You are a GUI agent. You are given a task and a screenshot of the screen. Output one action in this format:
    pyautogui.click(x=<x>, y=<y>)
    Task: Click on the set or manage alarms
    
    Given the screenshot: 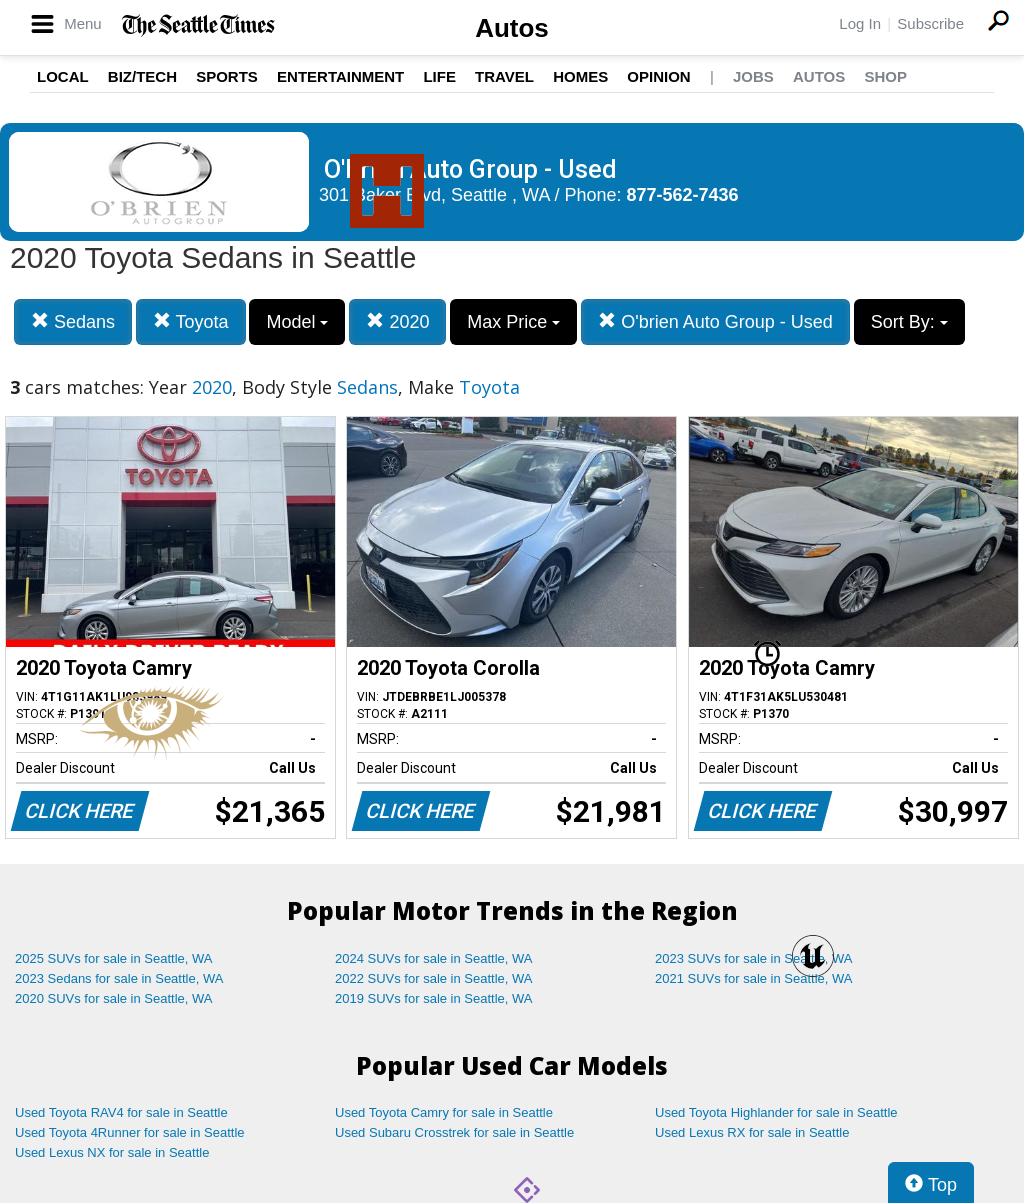 What is the action you would take?
    pyautogui.click(x=767, y=652)
    